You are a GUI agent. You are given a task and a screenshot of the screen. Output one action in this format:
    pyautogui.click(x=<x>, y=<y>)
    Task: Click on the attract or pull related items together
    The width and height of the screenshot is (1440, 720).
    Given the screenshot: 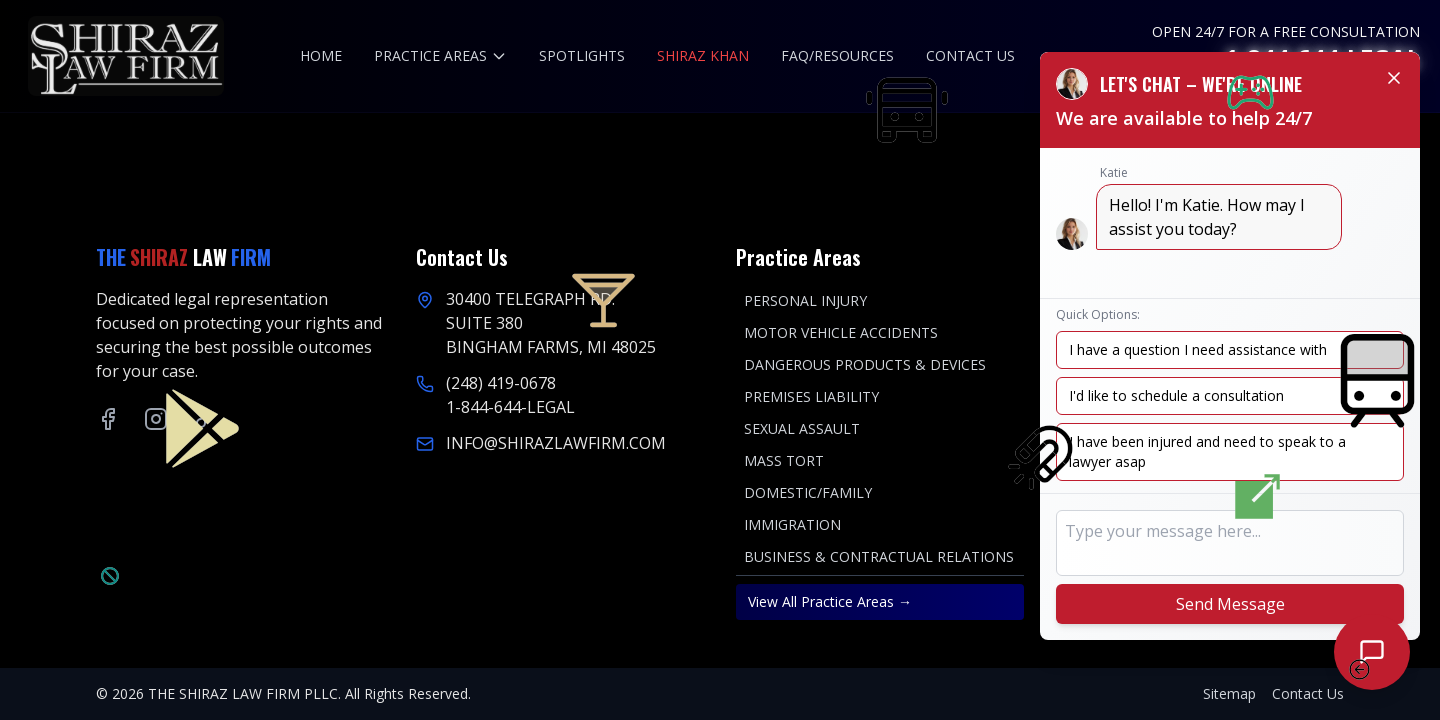 What is the action you would take?
    pyautogui.click(x=1040, y=457)
    